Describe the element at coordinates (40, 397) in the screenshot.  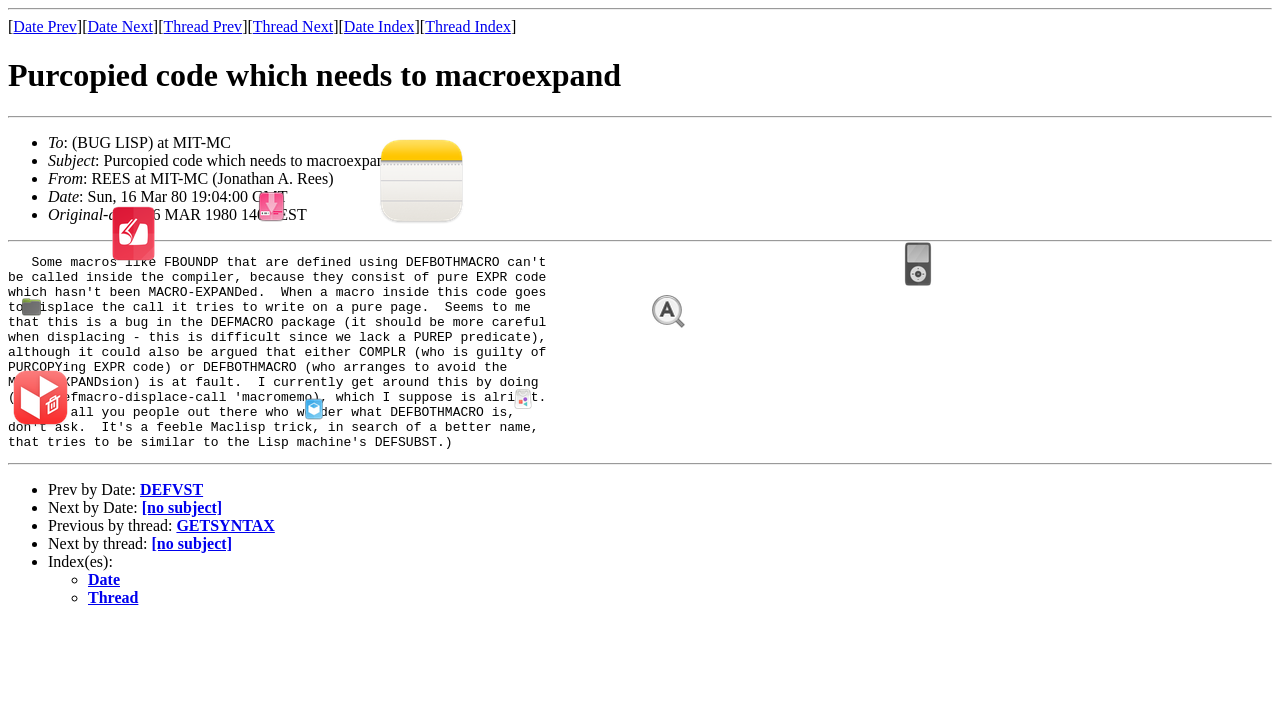
I see `open flatsweep app for system cleanup` at that location.